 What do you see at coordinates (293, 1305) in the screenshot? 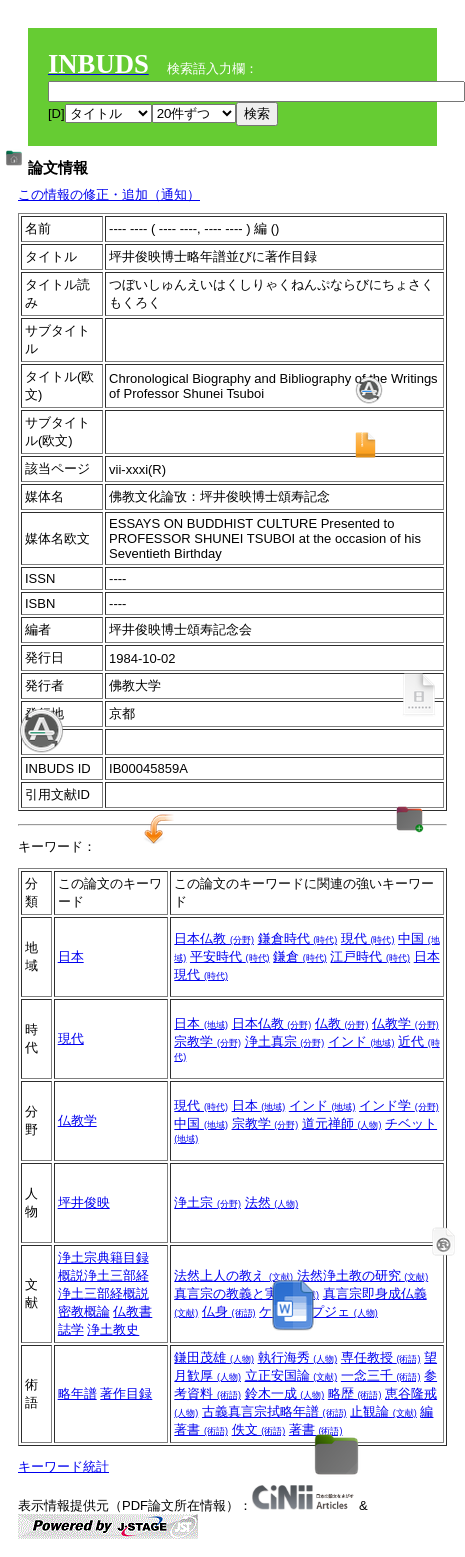
I see `a microsoft word document file` at bounding box center [293, 1305].